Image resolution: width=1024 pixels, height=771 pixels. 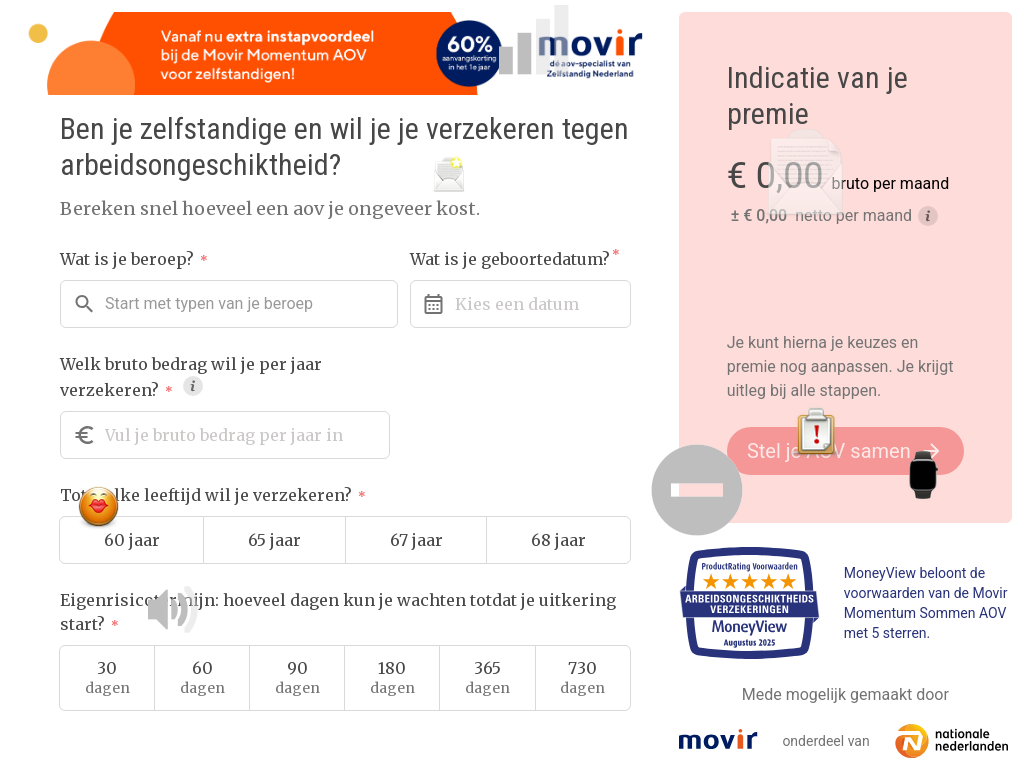 What do you see at coordinates (99, 507) in the screenshot?
I see `send a kiss emoji in chat` at bounding box center [99, 507].